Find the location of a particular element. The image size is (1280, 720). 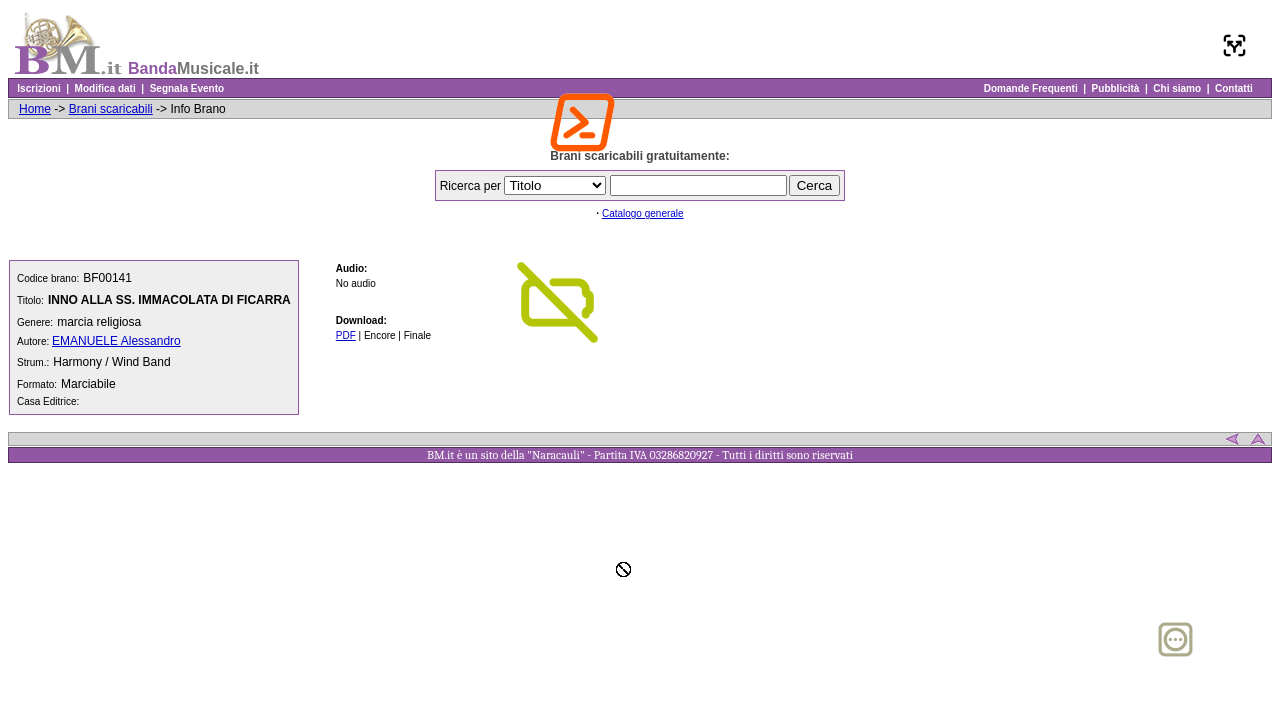

open powershell terminal is located at coordinates (582, 122).